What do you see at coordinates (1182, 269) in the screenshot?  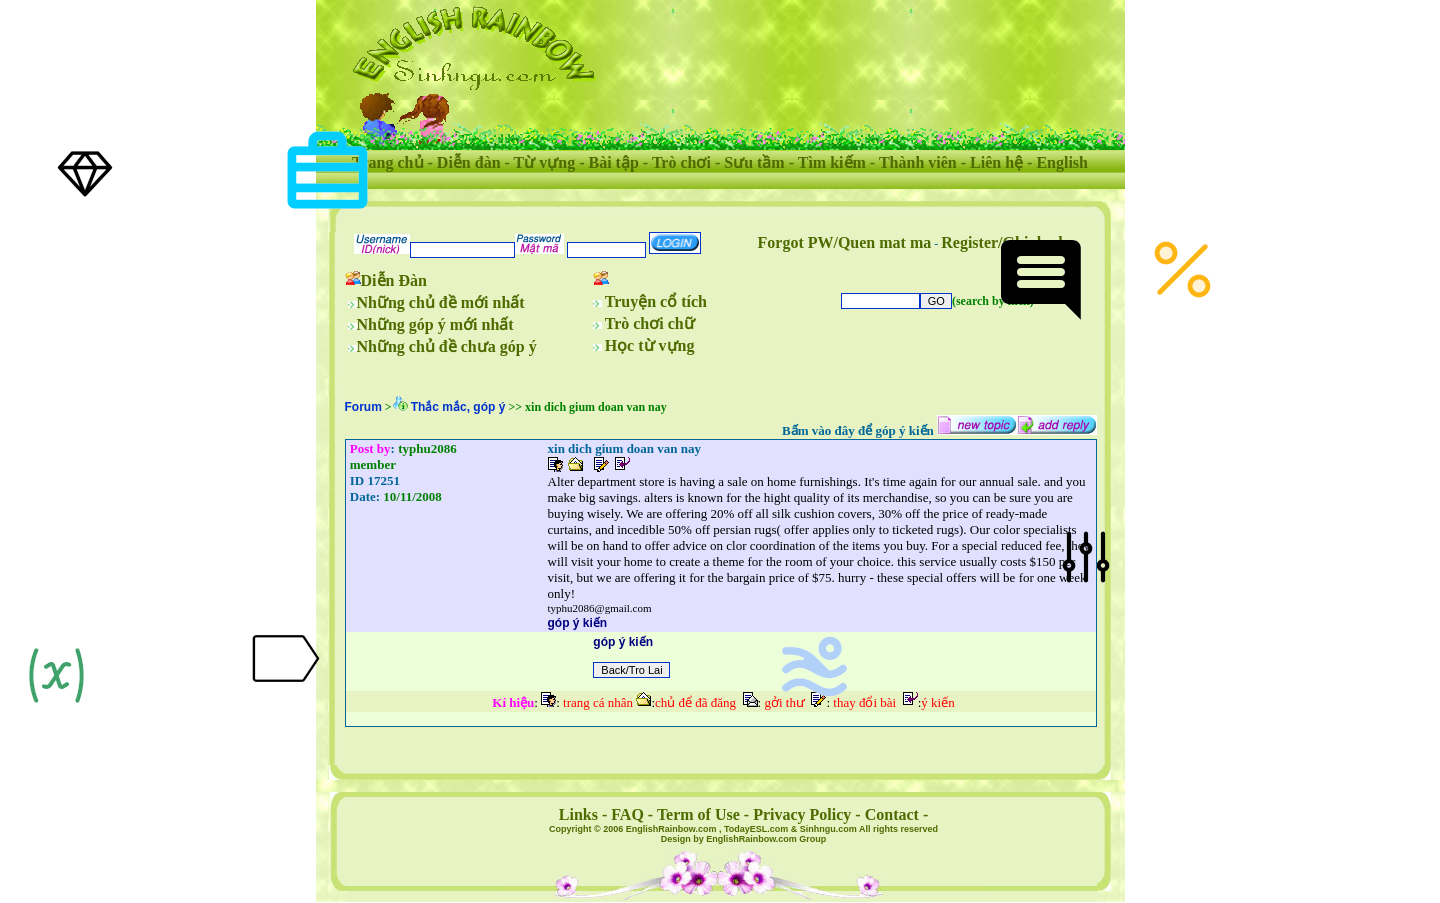 I see `view discount or sale pricing` at bounding box center [1182, 269].